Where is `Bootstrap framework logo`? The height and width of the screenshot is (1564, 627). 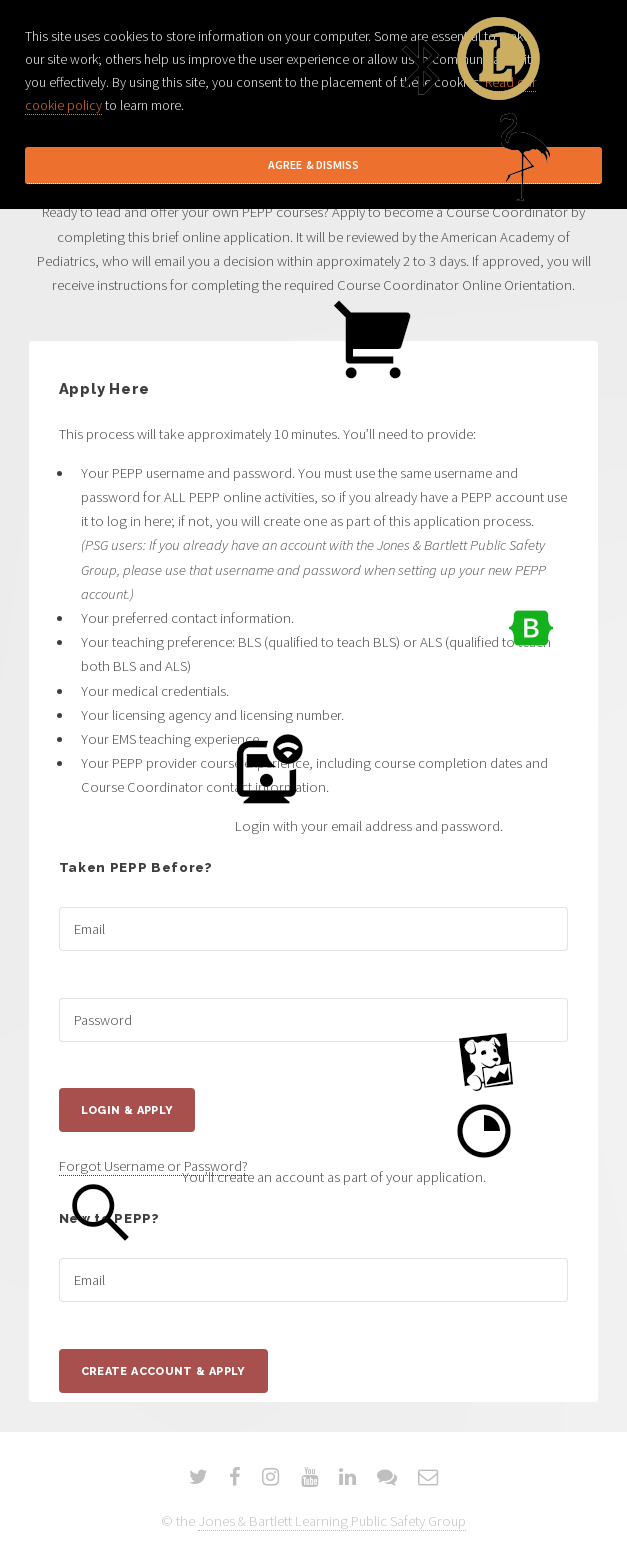 Bootstrap framework logo is located at coordinates (531, 628).